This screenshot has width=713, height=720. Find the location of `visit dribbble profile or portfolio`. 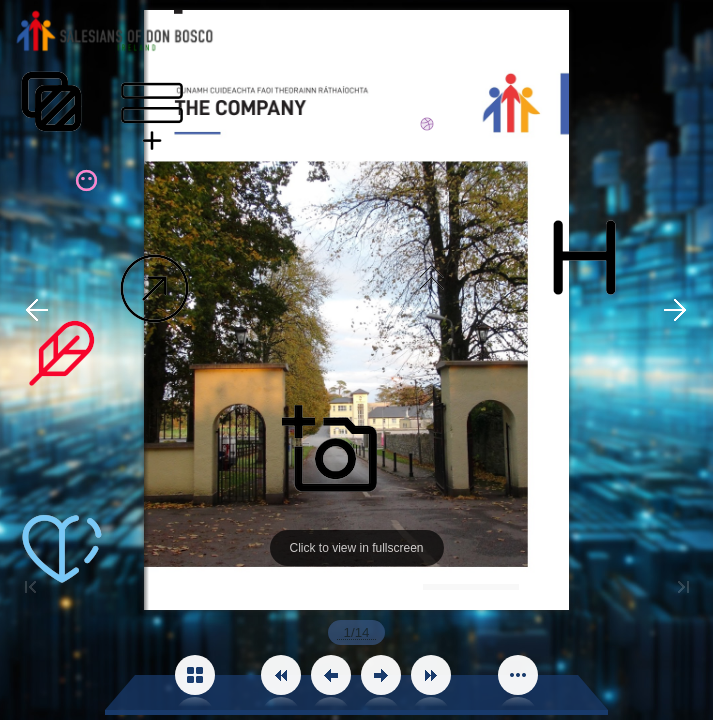

visit dribbble profile or portfolio is located at coordinates (427, 124).